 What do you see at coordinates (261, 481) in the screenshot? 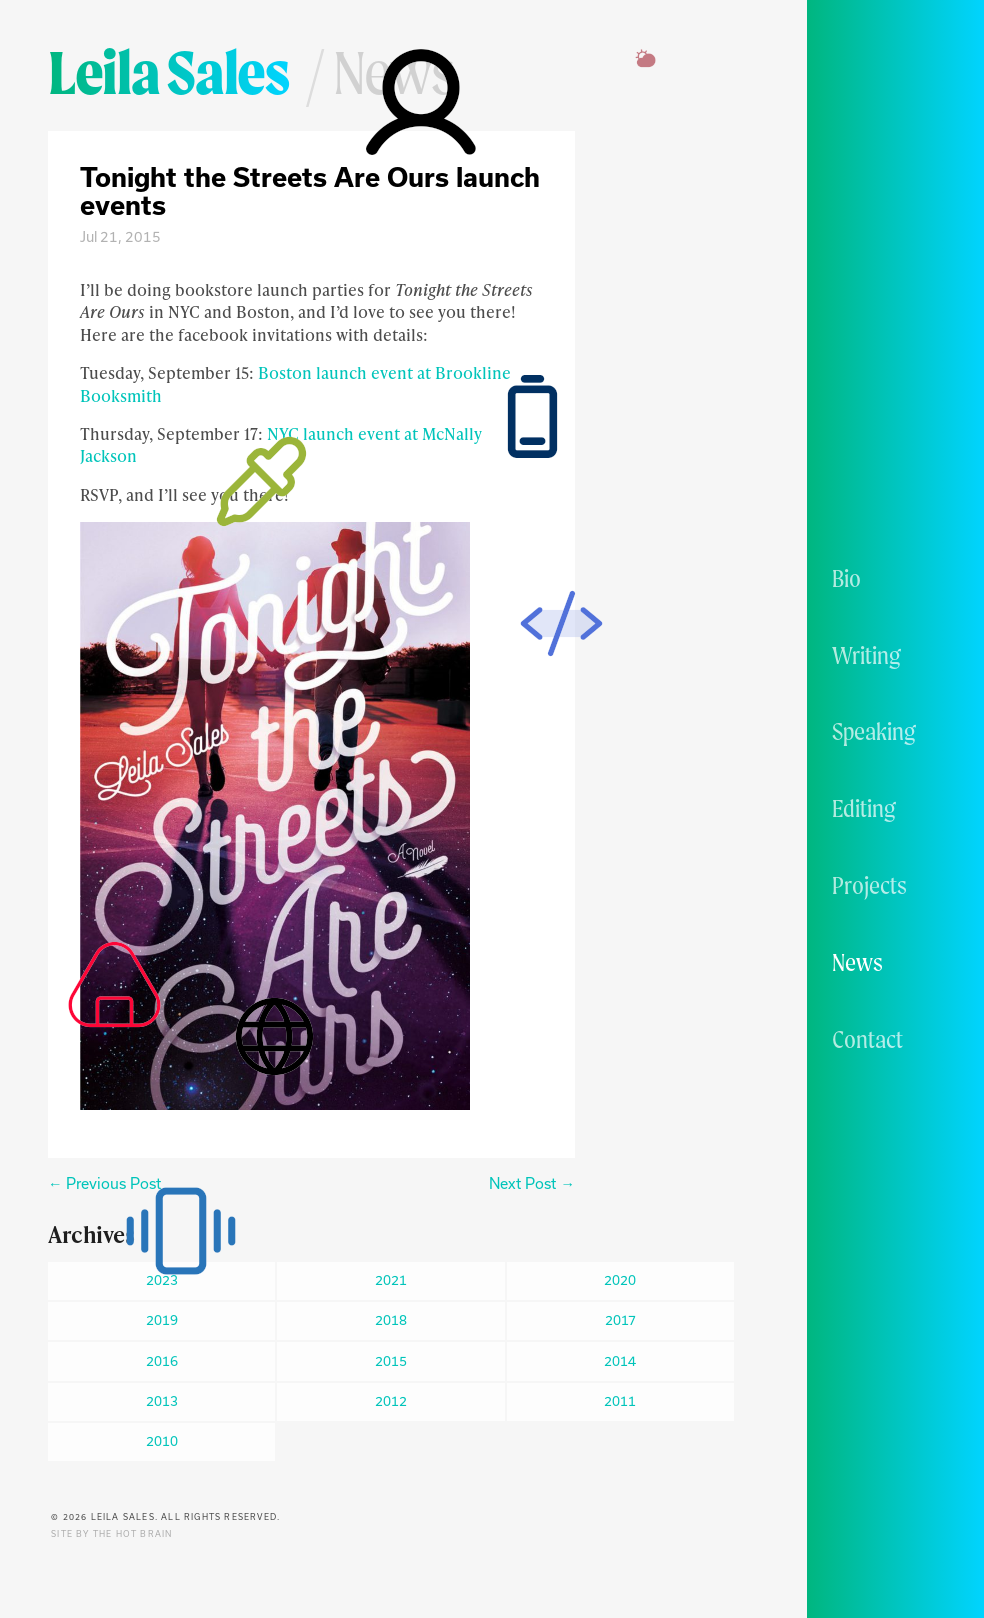
I see `pick a color from the screen` at bounding box center [261, 481].